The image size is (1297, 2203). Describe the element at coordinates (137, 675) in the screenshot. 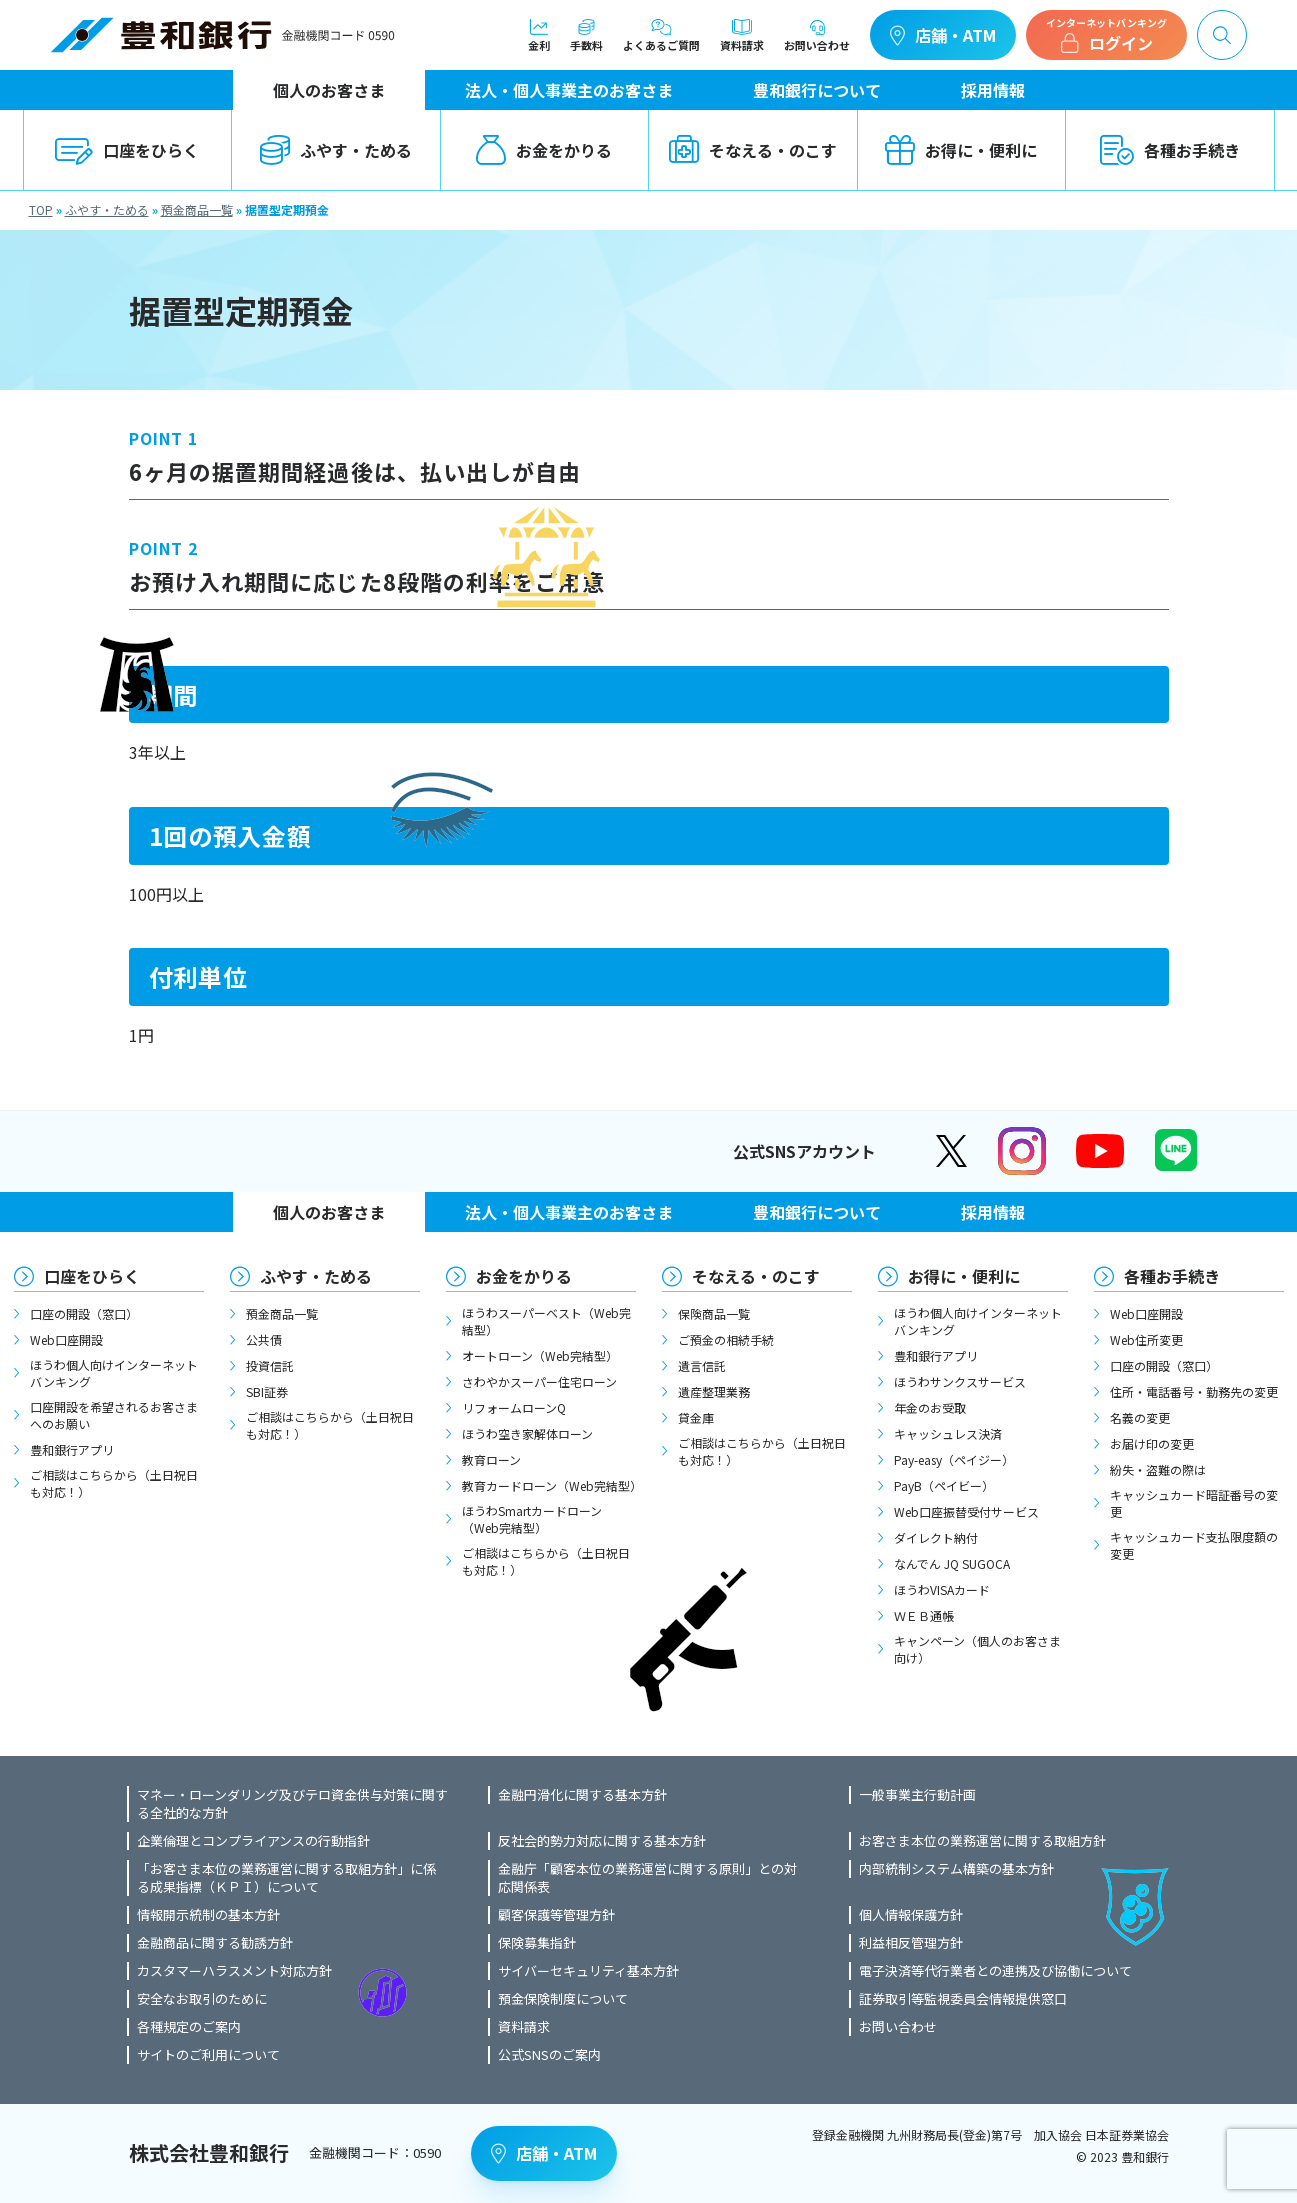

I see `enter a magic portal or dimensional gateway` at that location.